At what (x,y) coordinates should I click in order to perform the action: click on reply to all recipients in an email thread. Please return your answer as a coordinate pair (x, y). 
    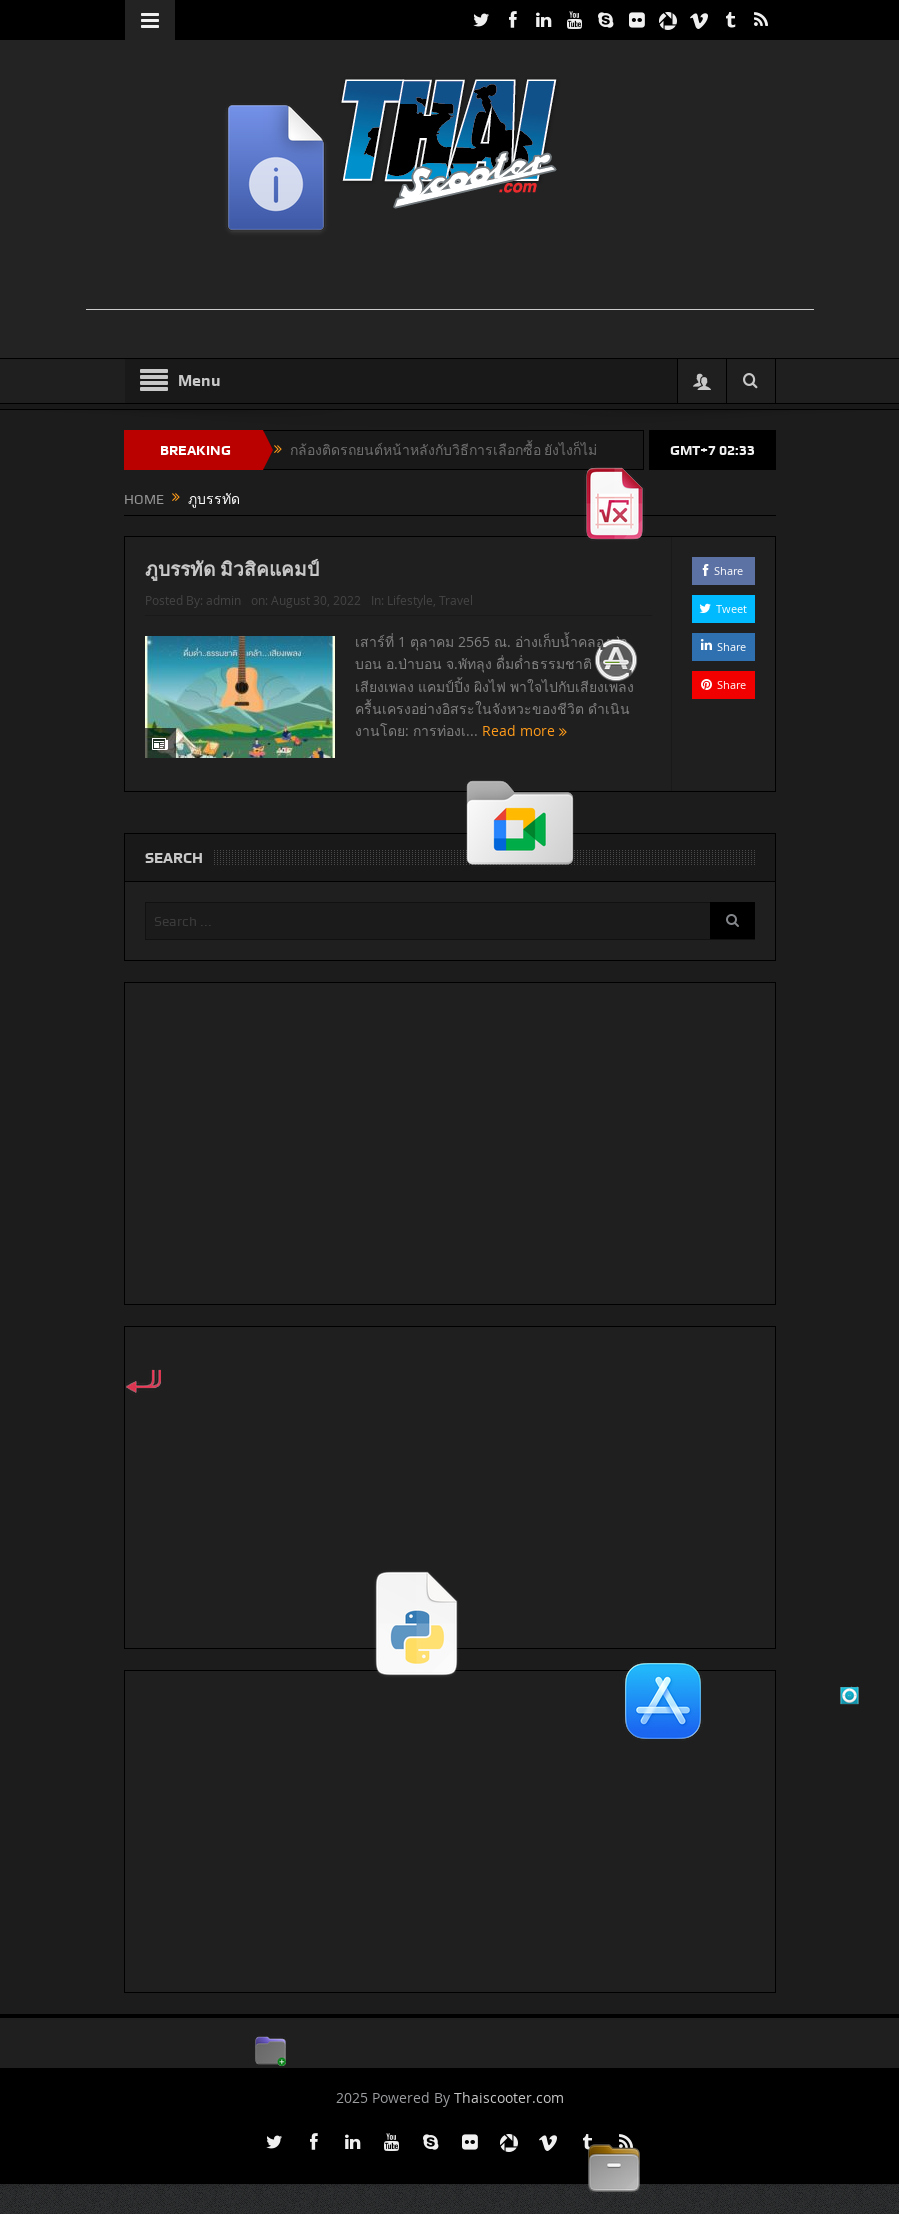
    Looking at the image, I should click on (143, 1379).